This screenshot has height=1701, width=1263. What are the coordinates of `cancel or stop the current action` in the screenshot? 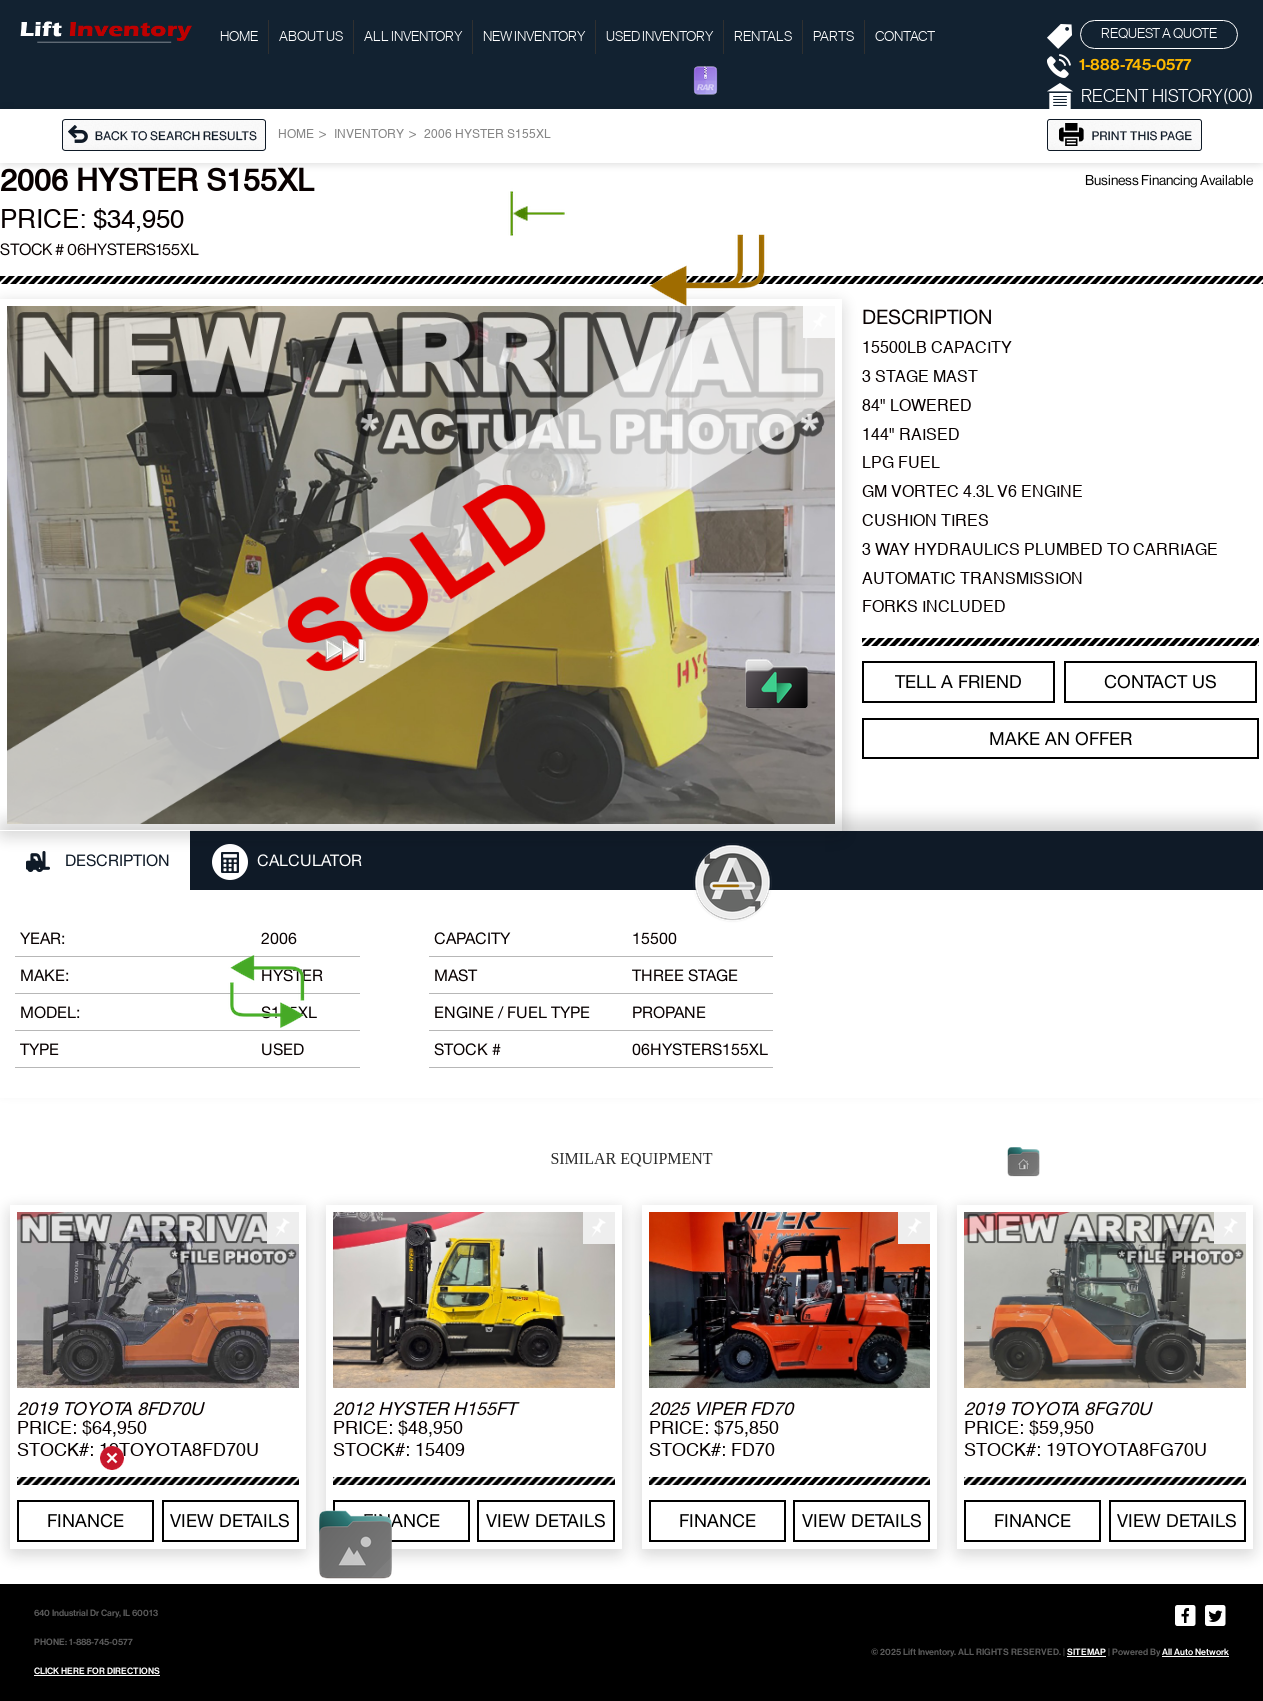 It's located at (112, 1458).